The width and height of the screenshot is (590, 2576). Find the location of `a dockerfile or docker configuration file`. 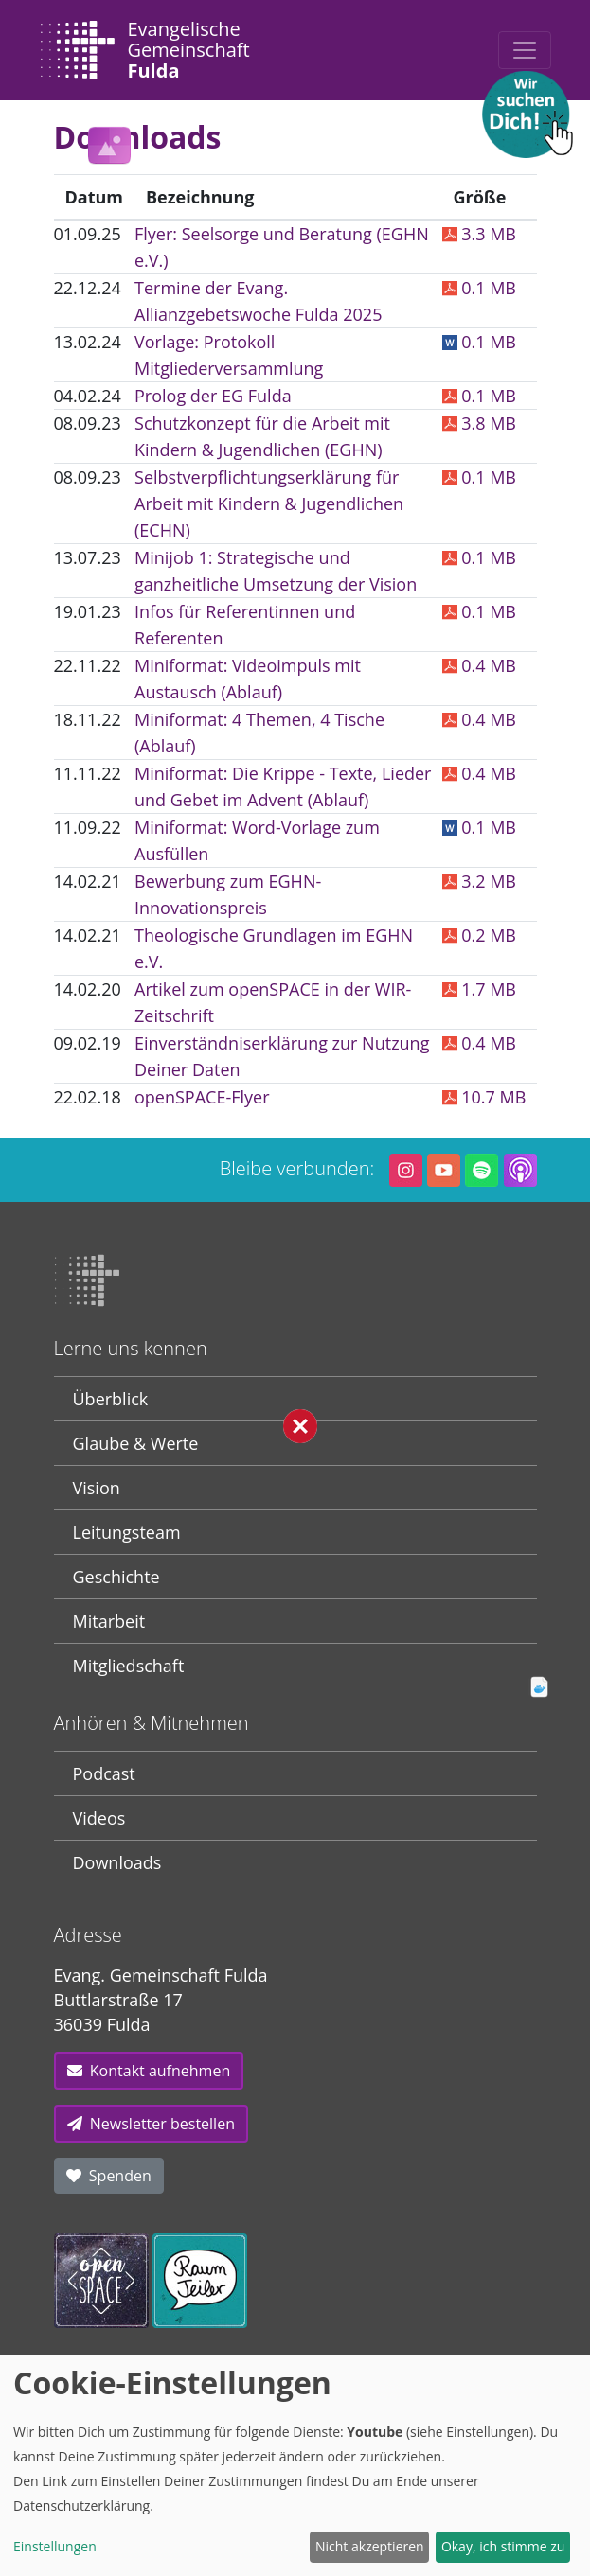

a dockerfile or docker configuration file is located at coordinates (539, 1686).